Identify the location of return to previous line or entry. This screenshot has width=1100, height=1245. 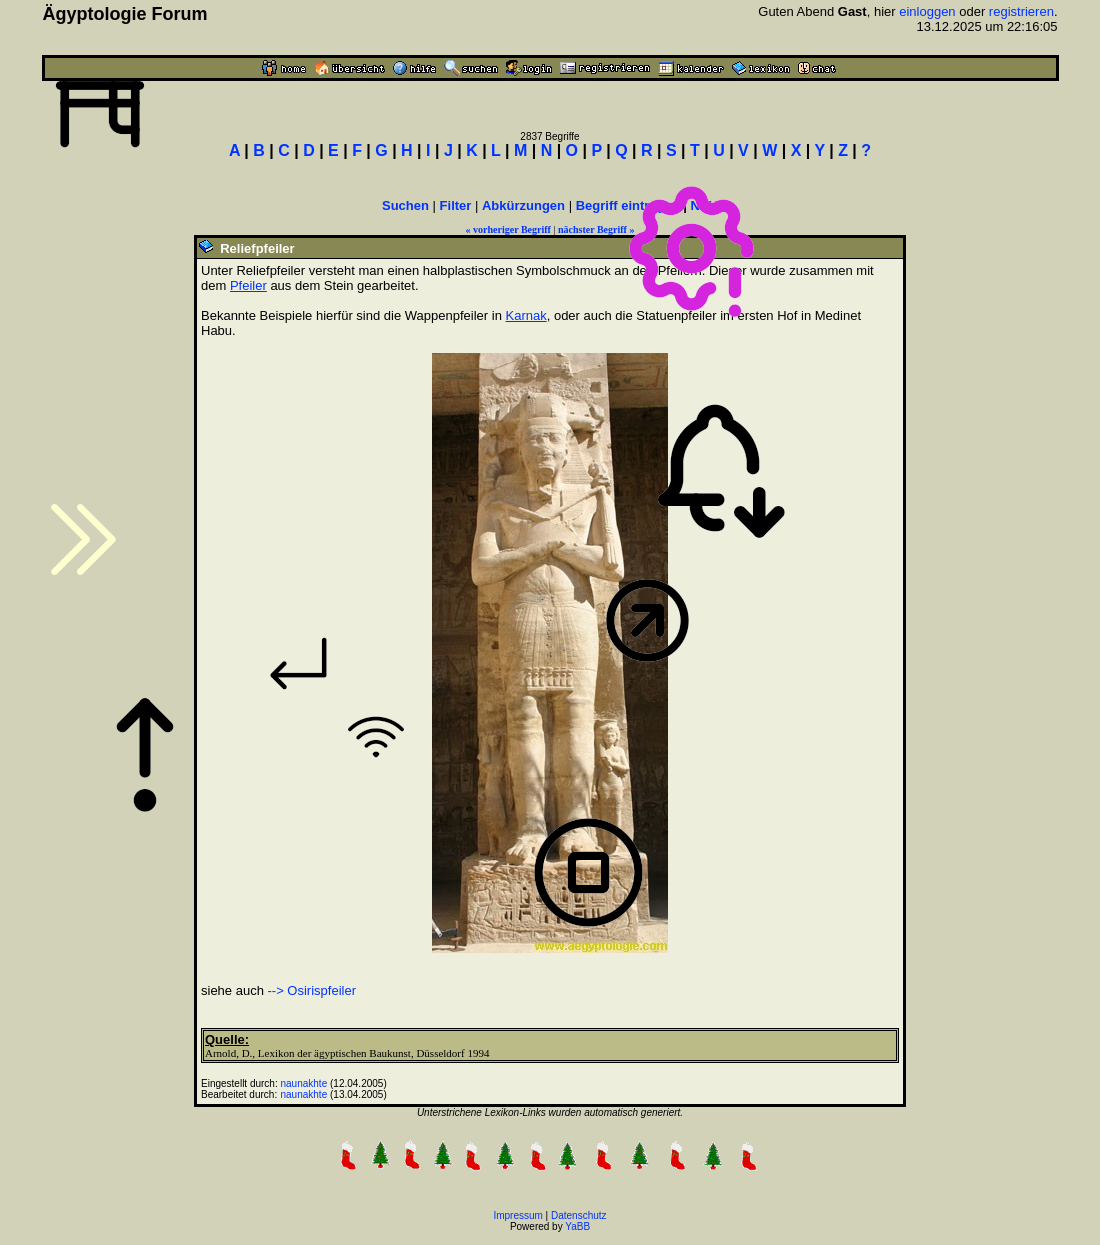
(298, 663).